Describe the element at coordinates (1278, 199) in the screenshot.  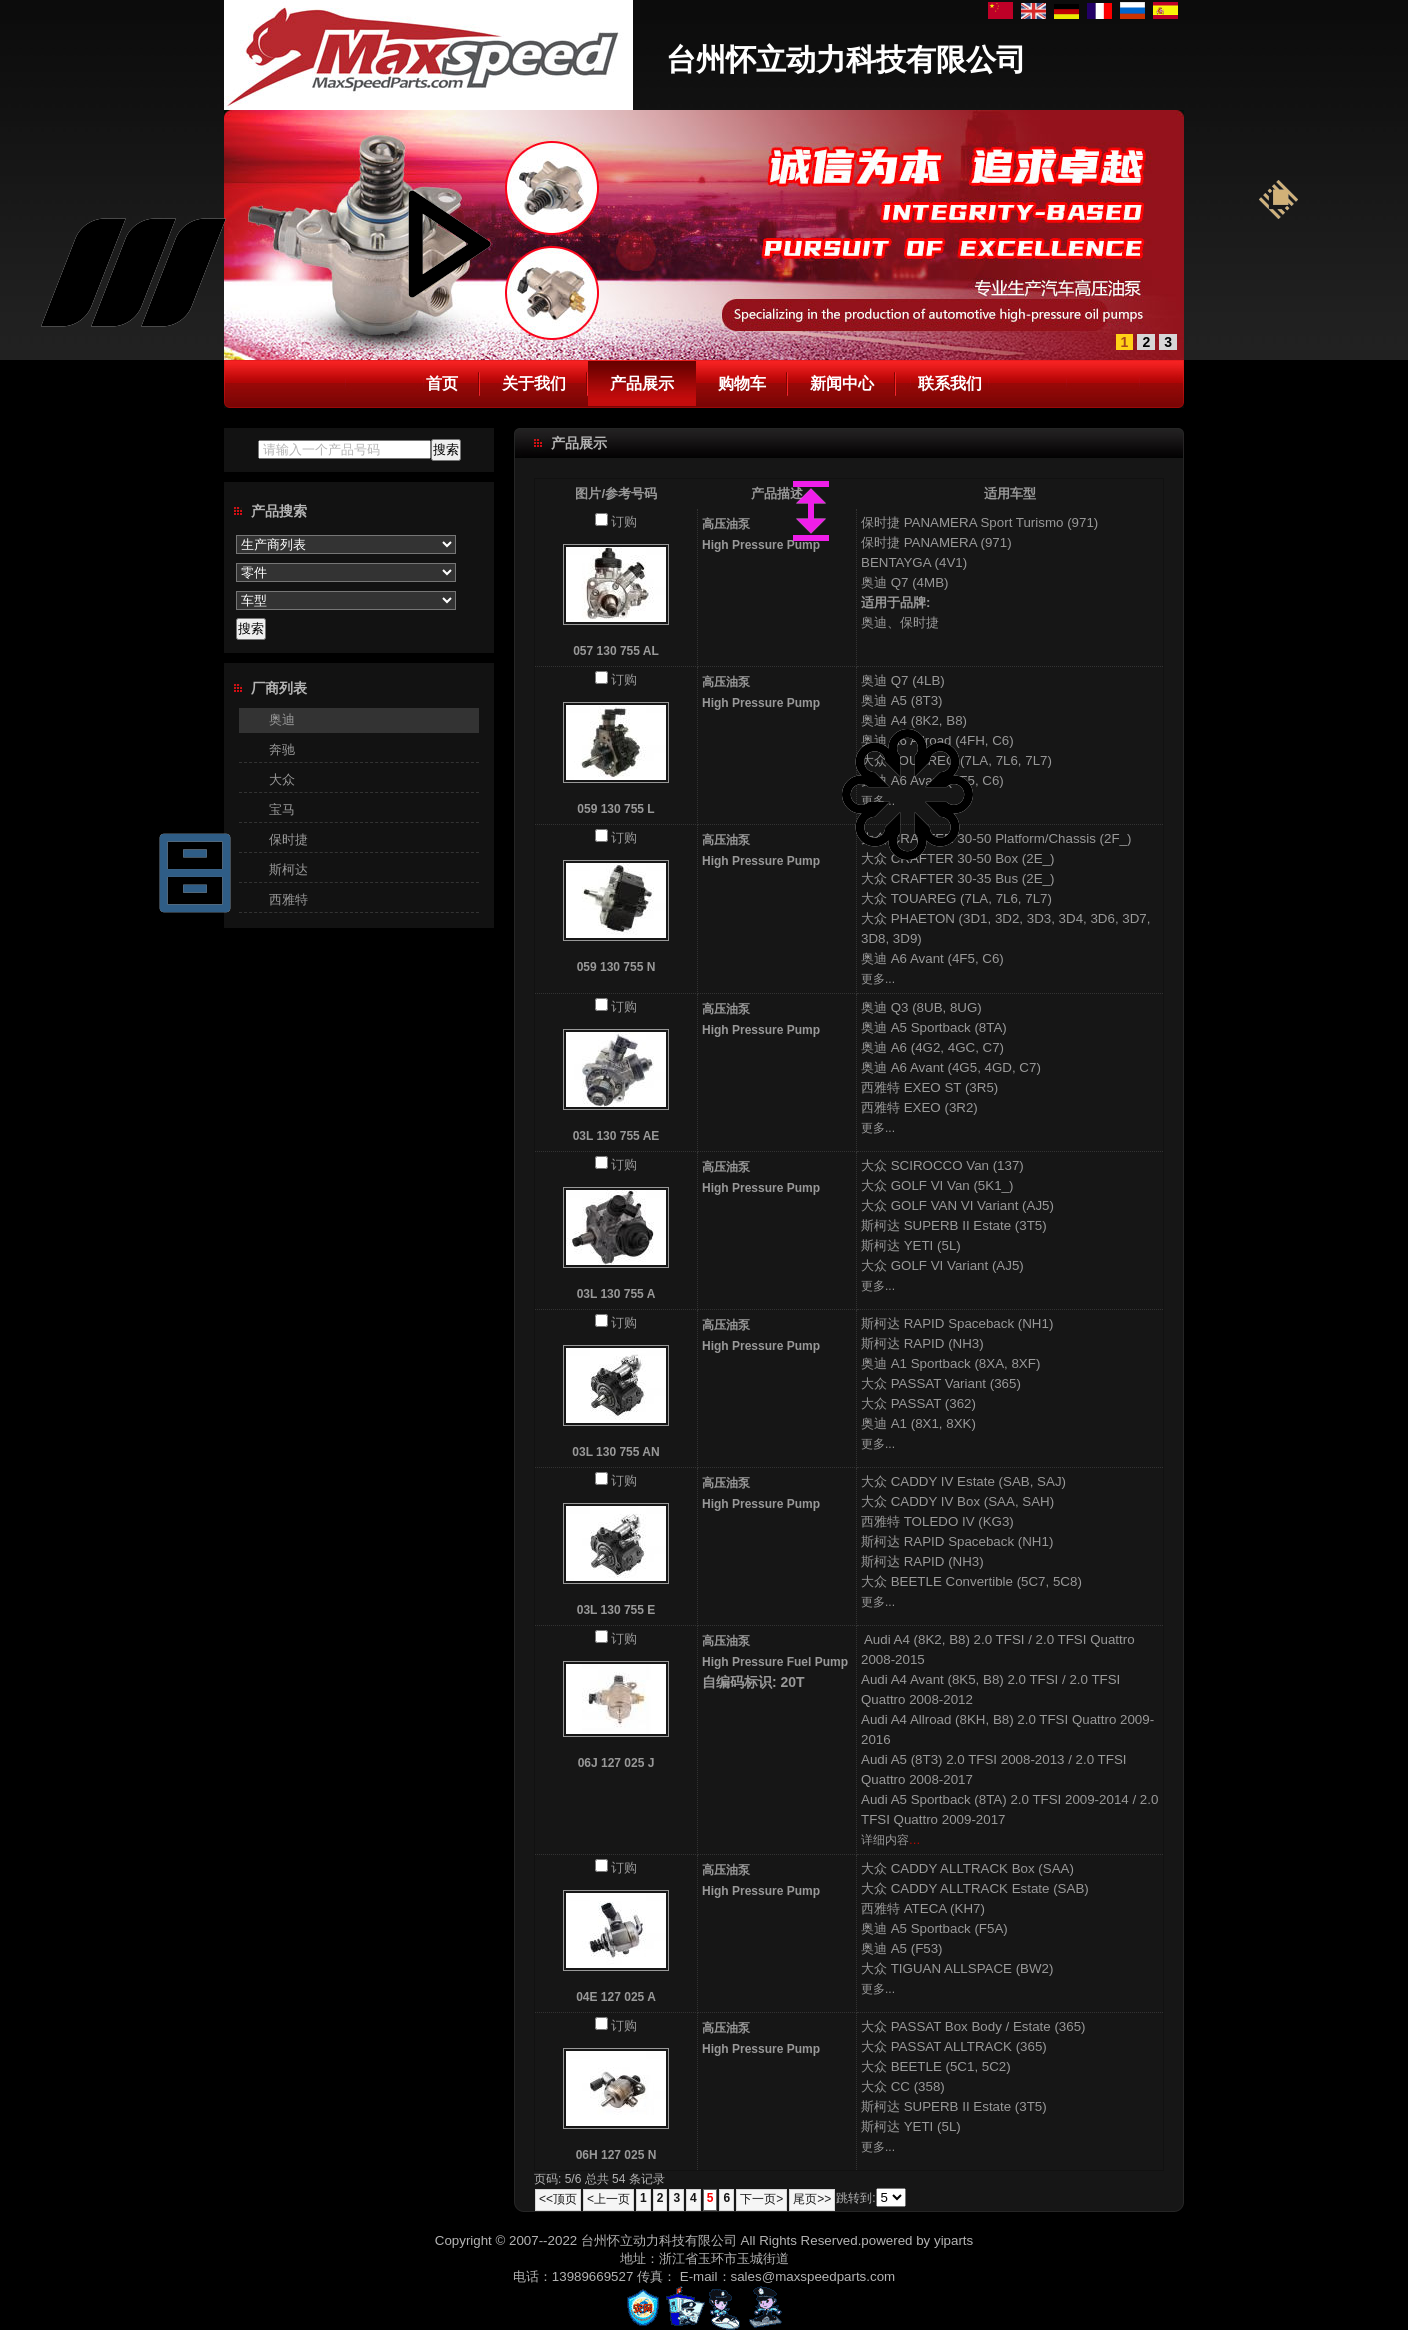
I see `open raycast app` at that location.